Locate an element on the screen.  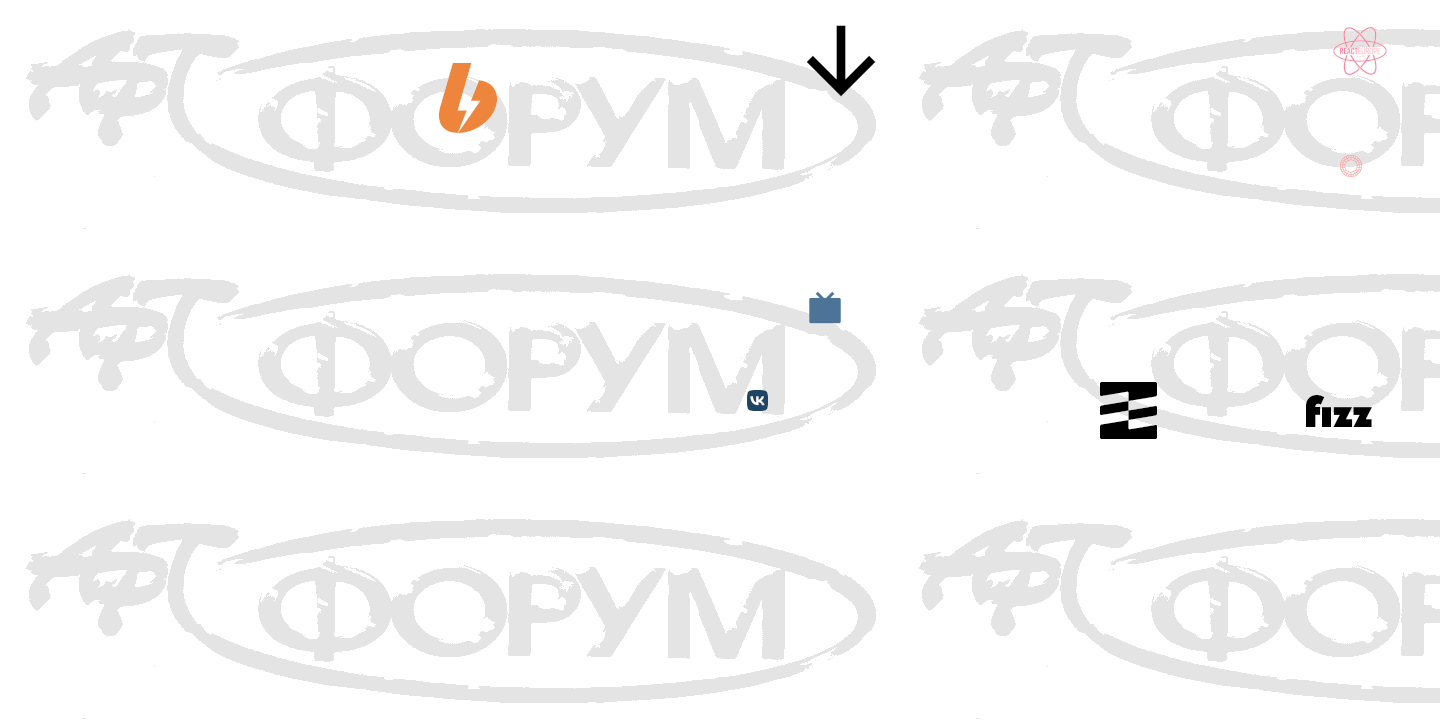
open the VSCO photo editing app is located at coordinates (1351, 166).